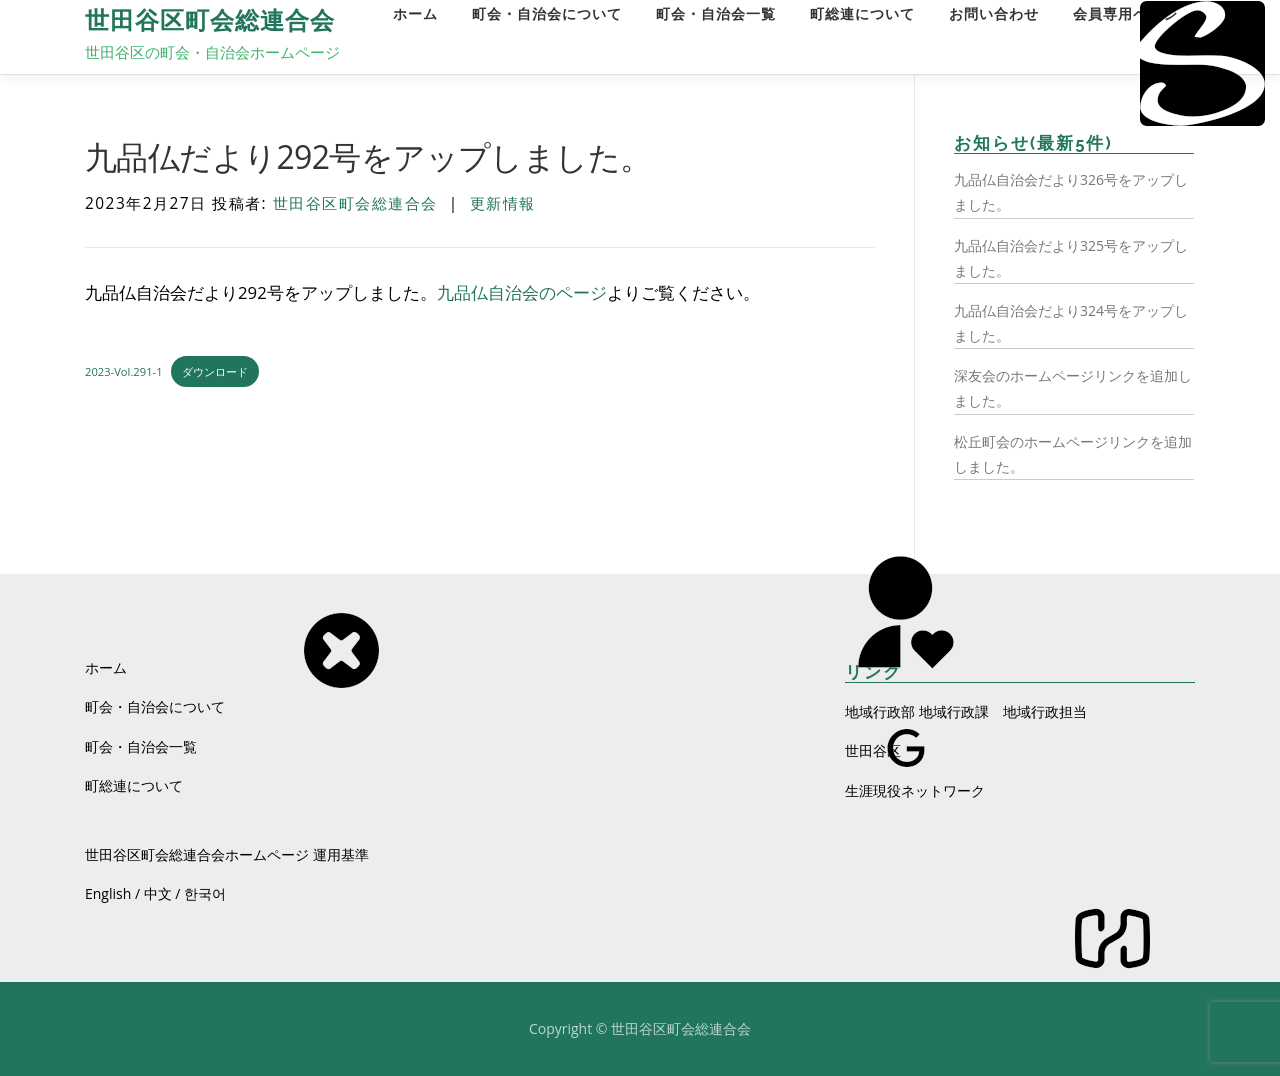 Image resolution: width=1280 pixels, height=1076 pixels. I want to click on sign in with Google, so click(906, 748).